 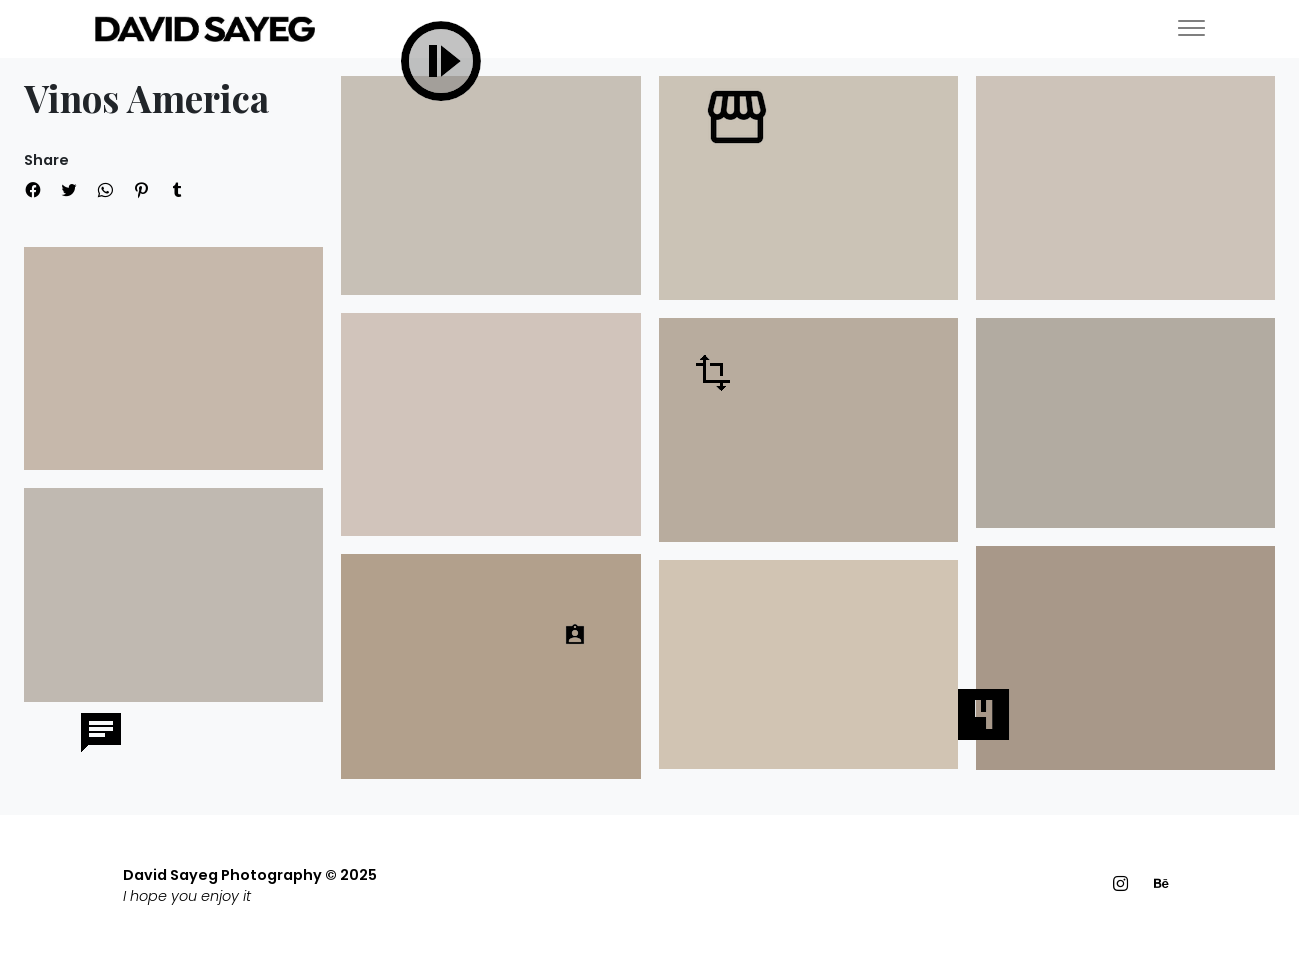 What do you see at coordinates (101, 733) in the screenshot?
I see `open chat or messaging` at bounding box center [101, 733].